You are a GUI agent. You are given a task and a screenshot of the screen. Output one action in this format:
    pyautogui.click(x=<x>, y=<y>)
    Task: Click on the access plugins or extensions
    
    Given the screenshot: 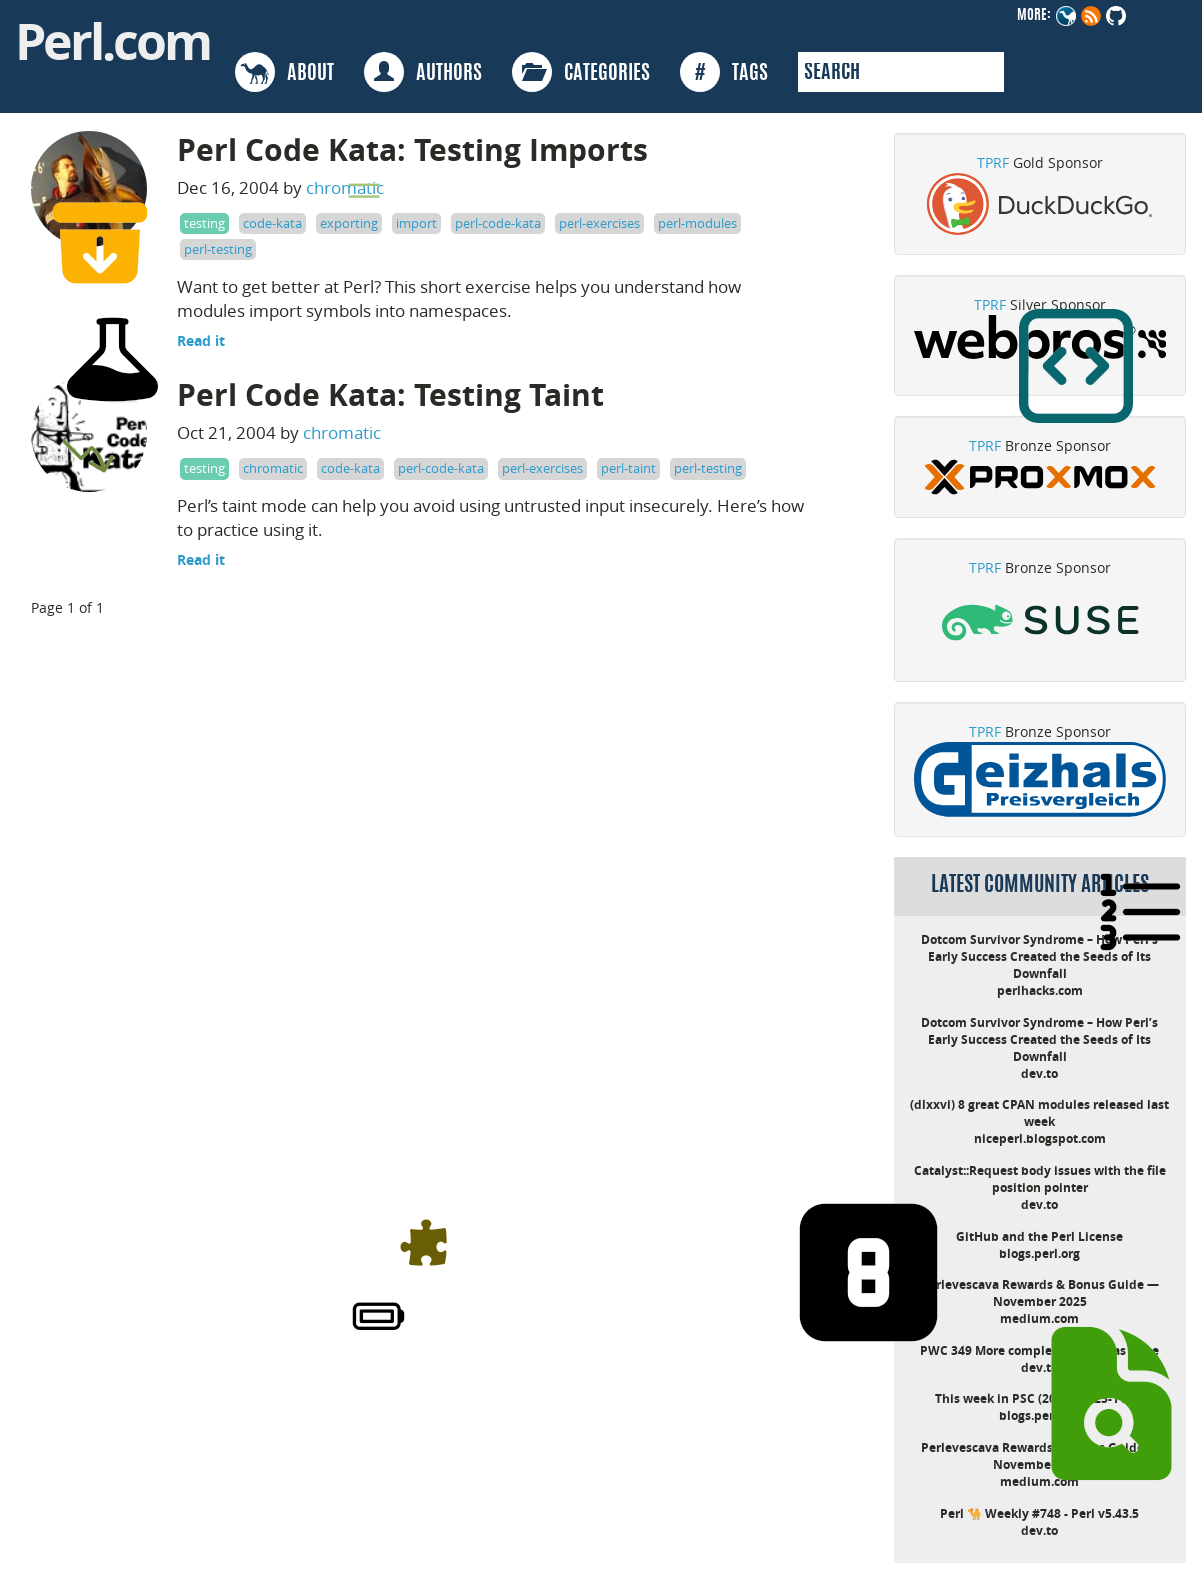 What is the action you would take?
    pyautogui.click(x=424, y=1243)
    